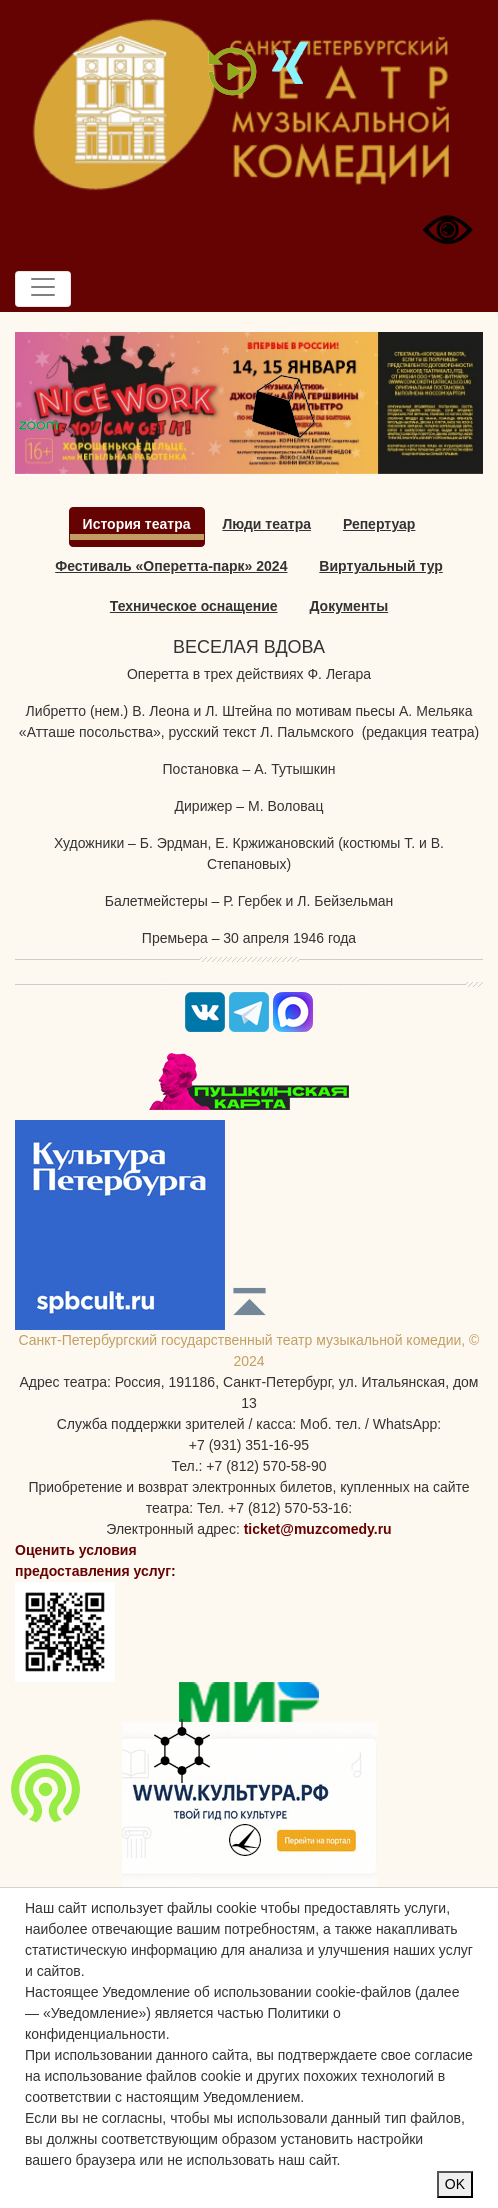 The image size is (498, 2208). I want to click on tarom romanian airline logo, so click(245, 1840).